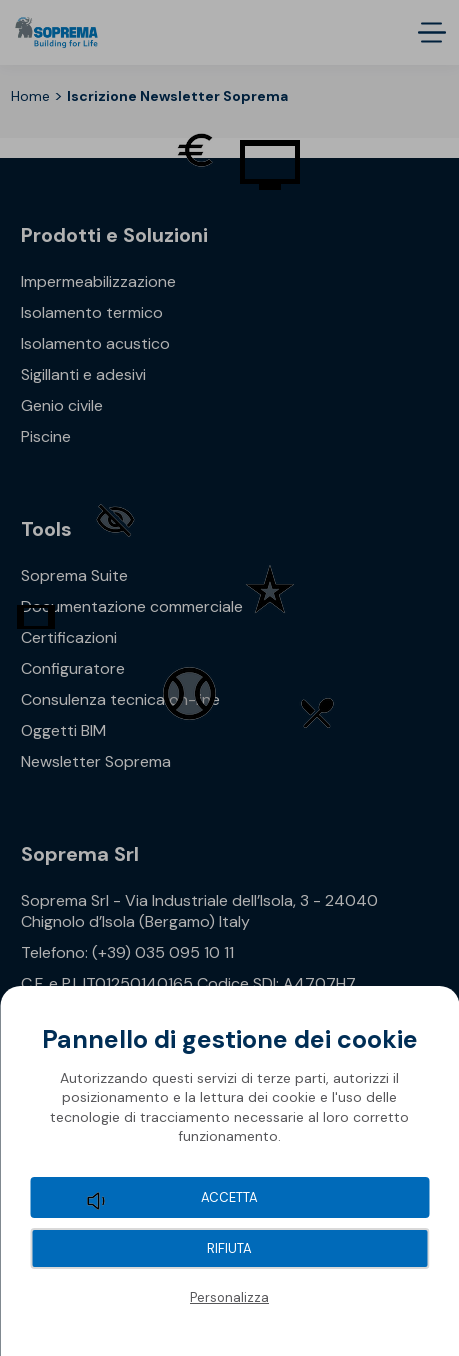 The image size is (459, 1356). What do you see at coordinates (270, 165) in the screenshot?
I see `access tv or display settings` at bounding box center [270, 165].